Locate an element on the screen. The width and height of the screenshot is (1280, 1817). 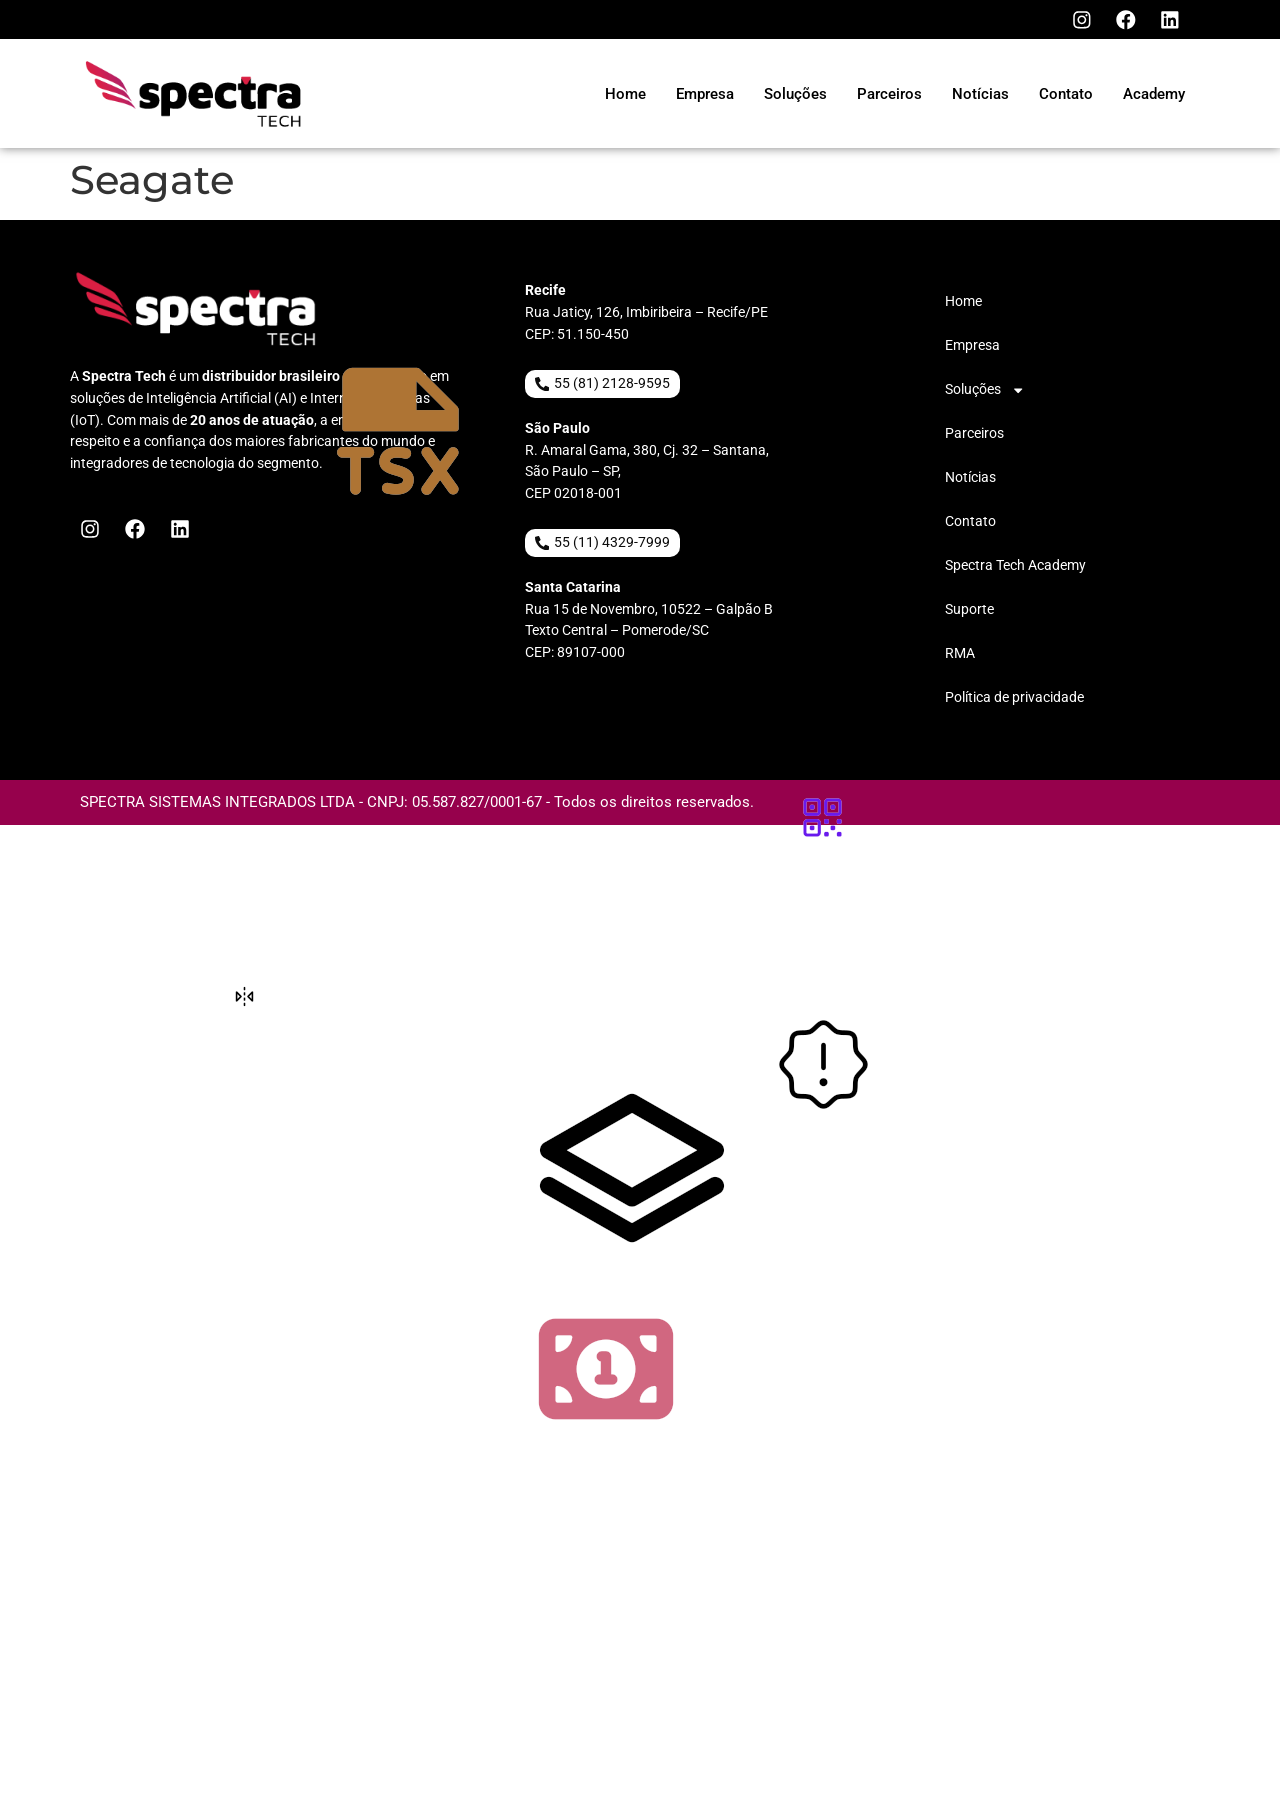
scan or generate a qr code is located at coordinates (822, 817).